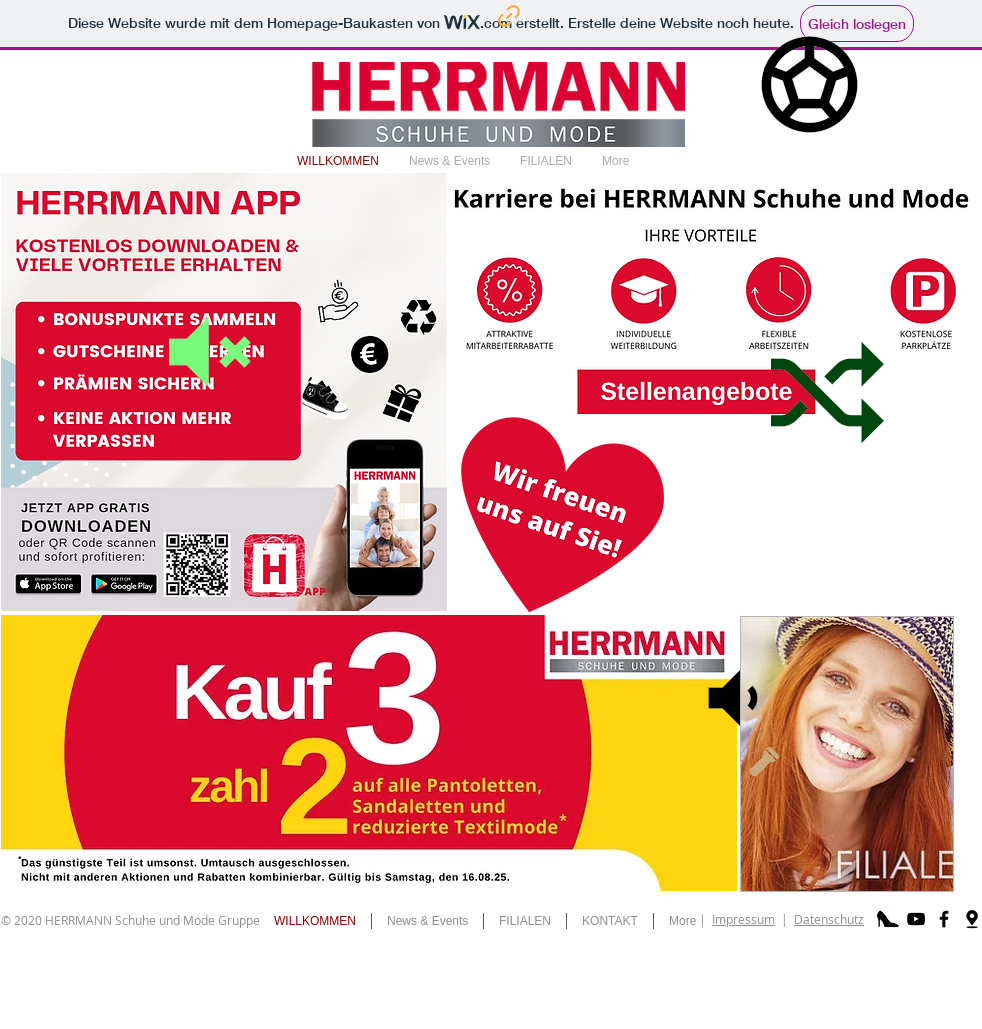  Describe the element at coordinates (764, 761) in the screenshot. I see `turn on device flashlight` at that location.